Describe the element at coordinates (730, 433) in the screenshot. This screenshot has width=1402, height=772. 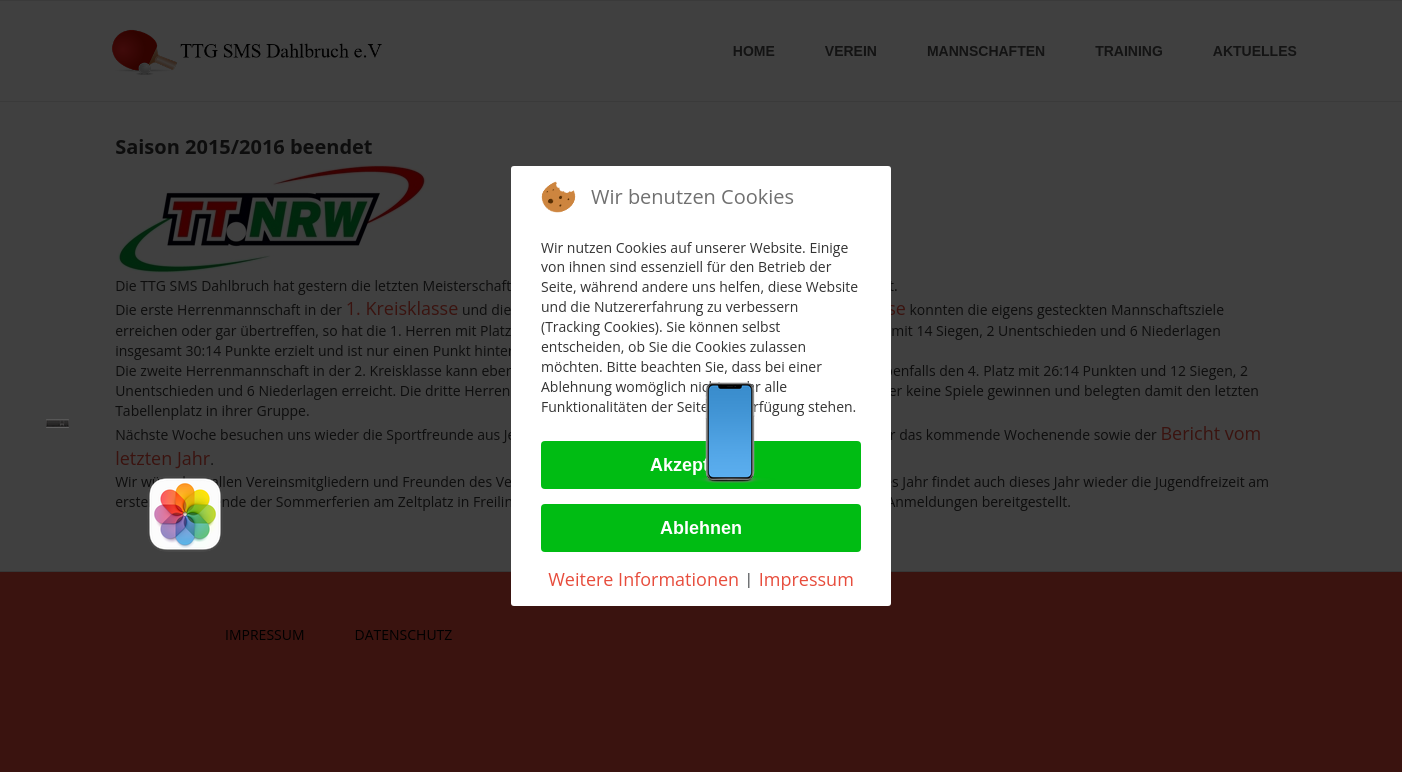
I see `connect to or manage your iPhone` at that location.